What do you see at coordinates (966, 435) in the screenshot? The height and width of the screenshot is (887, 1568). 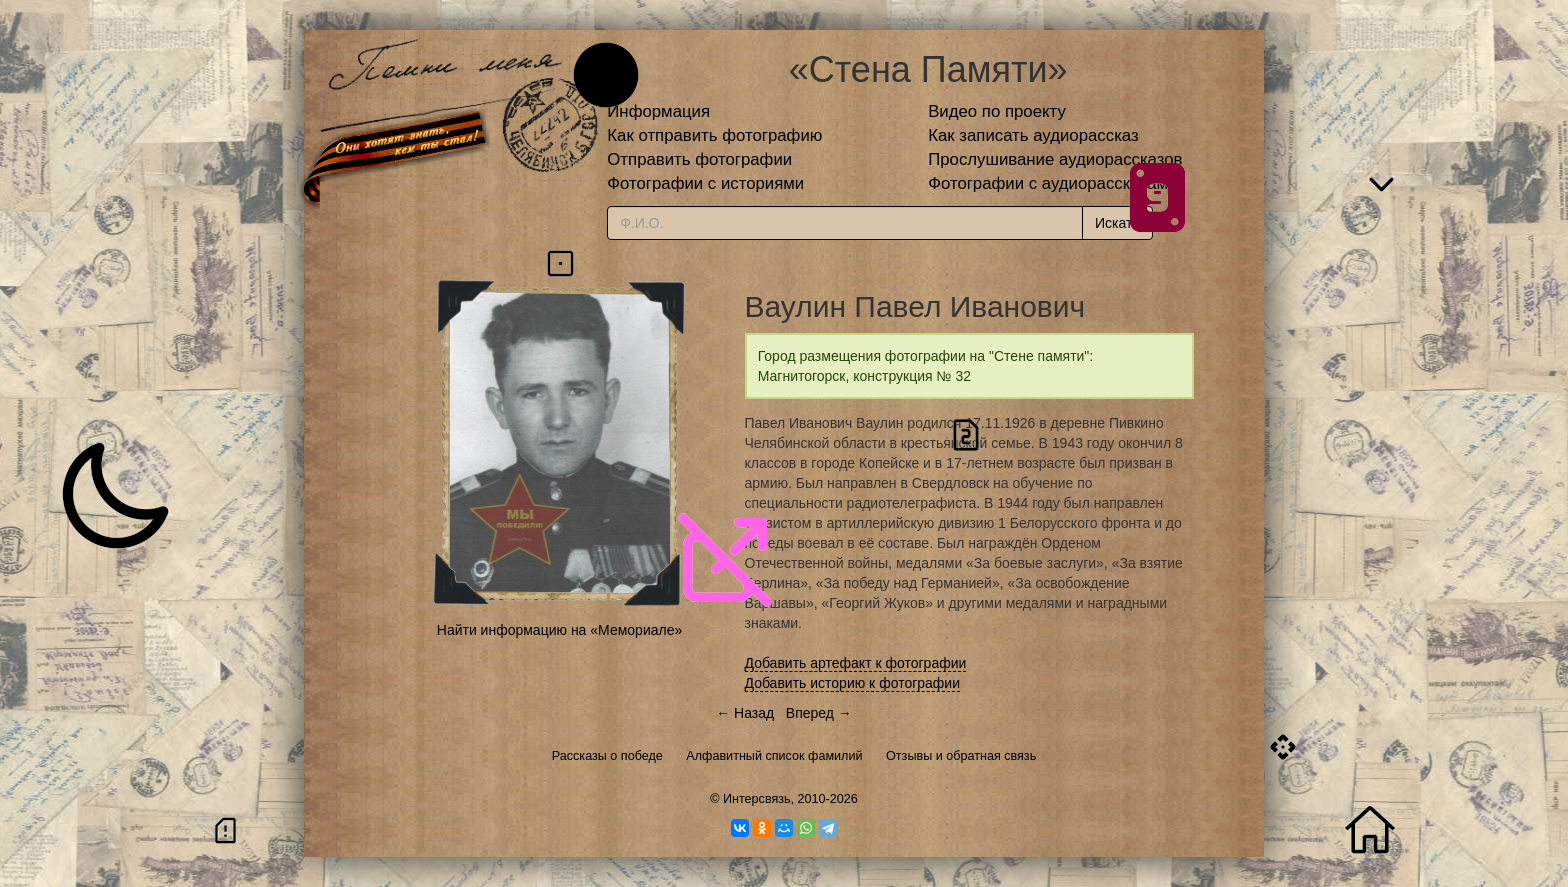 I see `indicates secondary SIM card slot` at bounding box center [966, 435].